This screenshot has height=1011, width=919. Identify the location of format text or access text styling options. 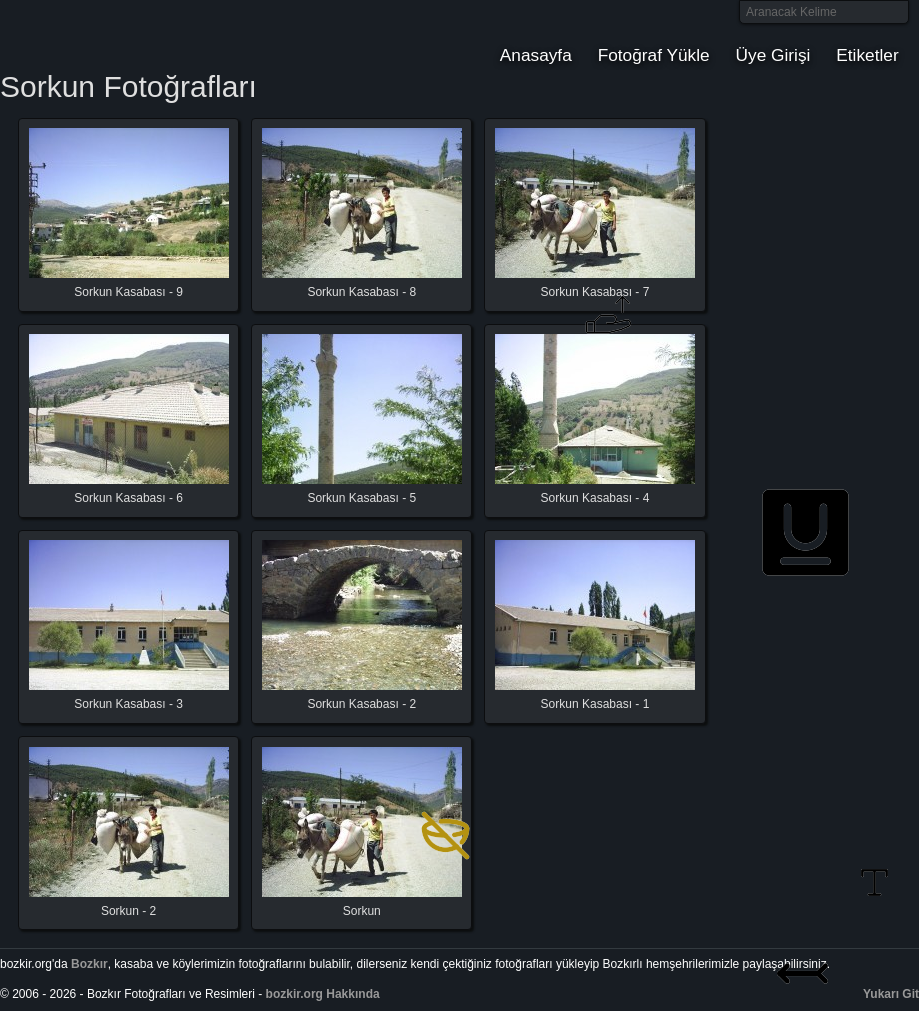
(874, 882).